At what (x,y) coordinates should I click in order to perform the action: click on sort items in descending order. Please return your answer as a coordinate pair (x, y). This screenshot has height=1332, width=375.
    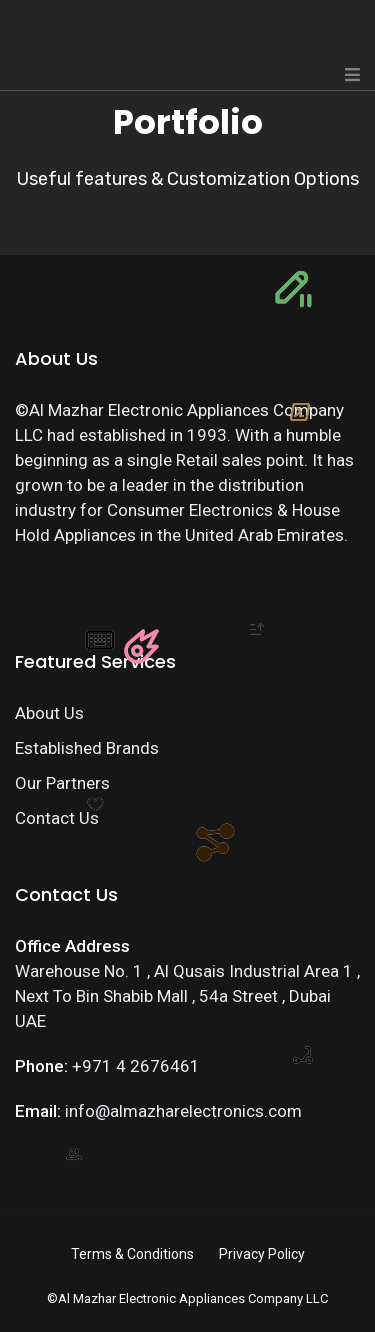
    Looking at the image, I should click on (256, 629).